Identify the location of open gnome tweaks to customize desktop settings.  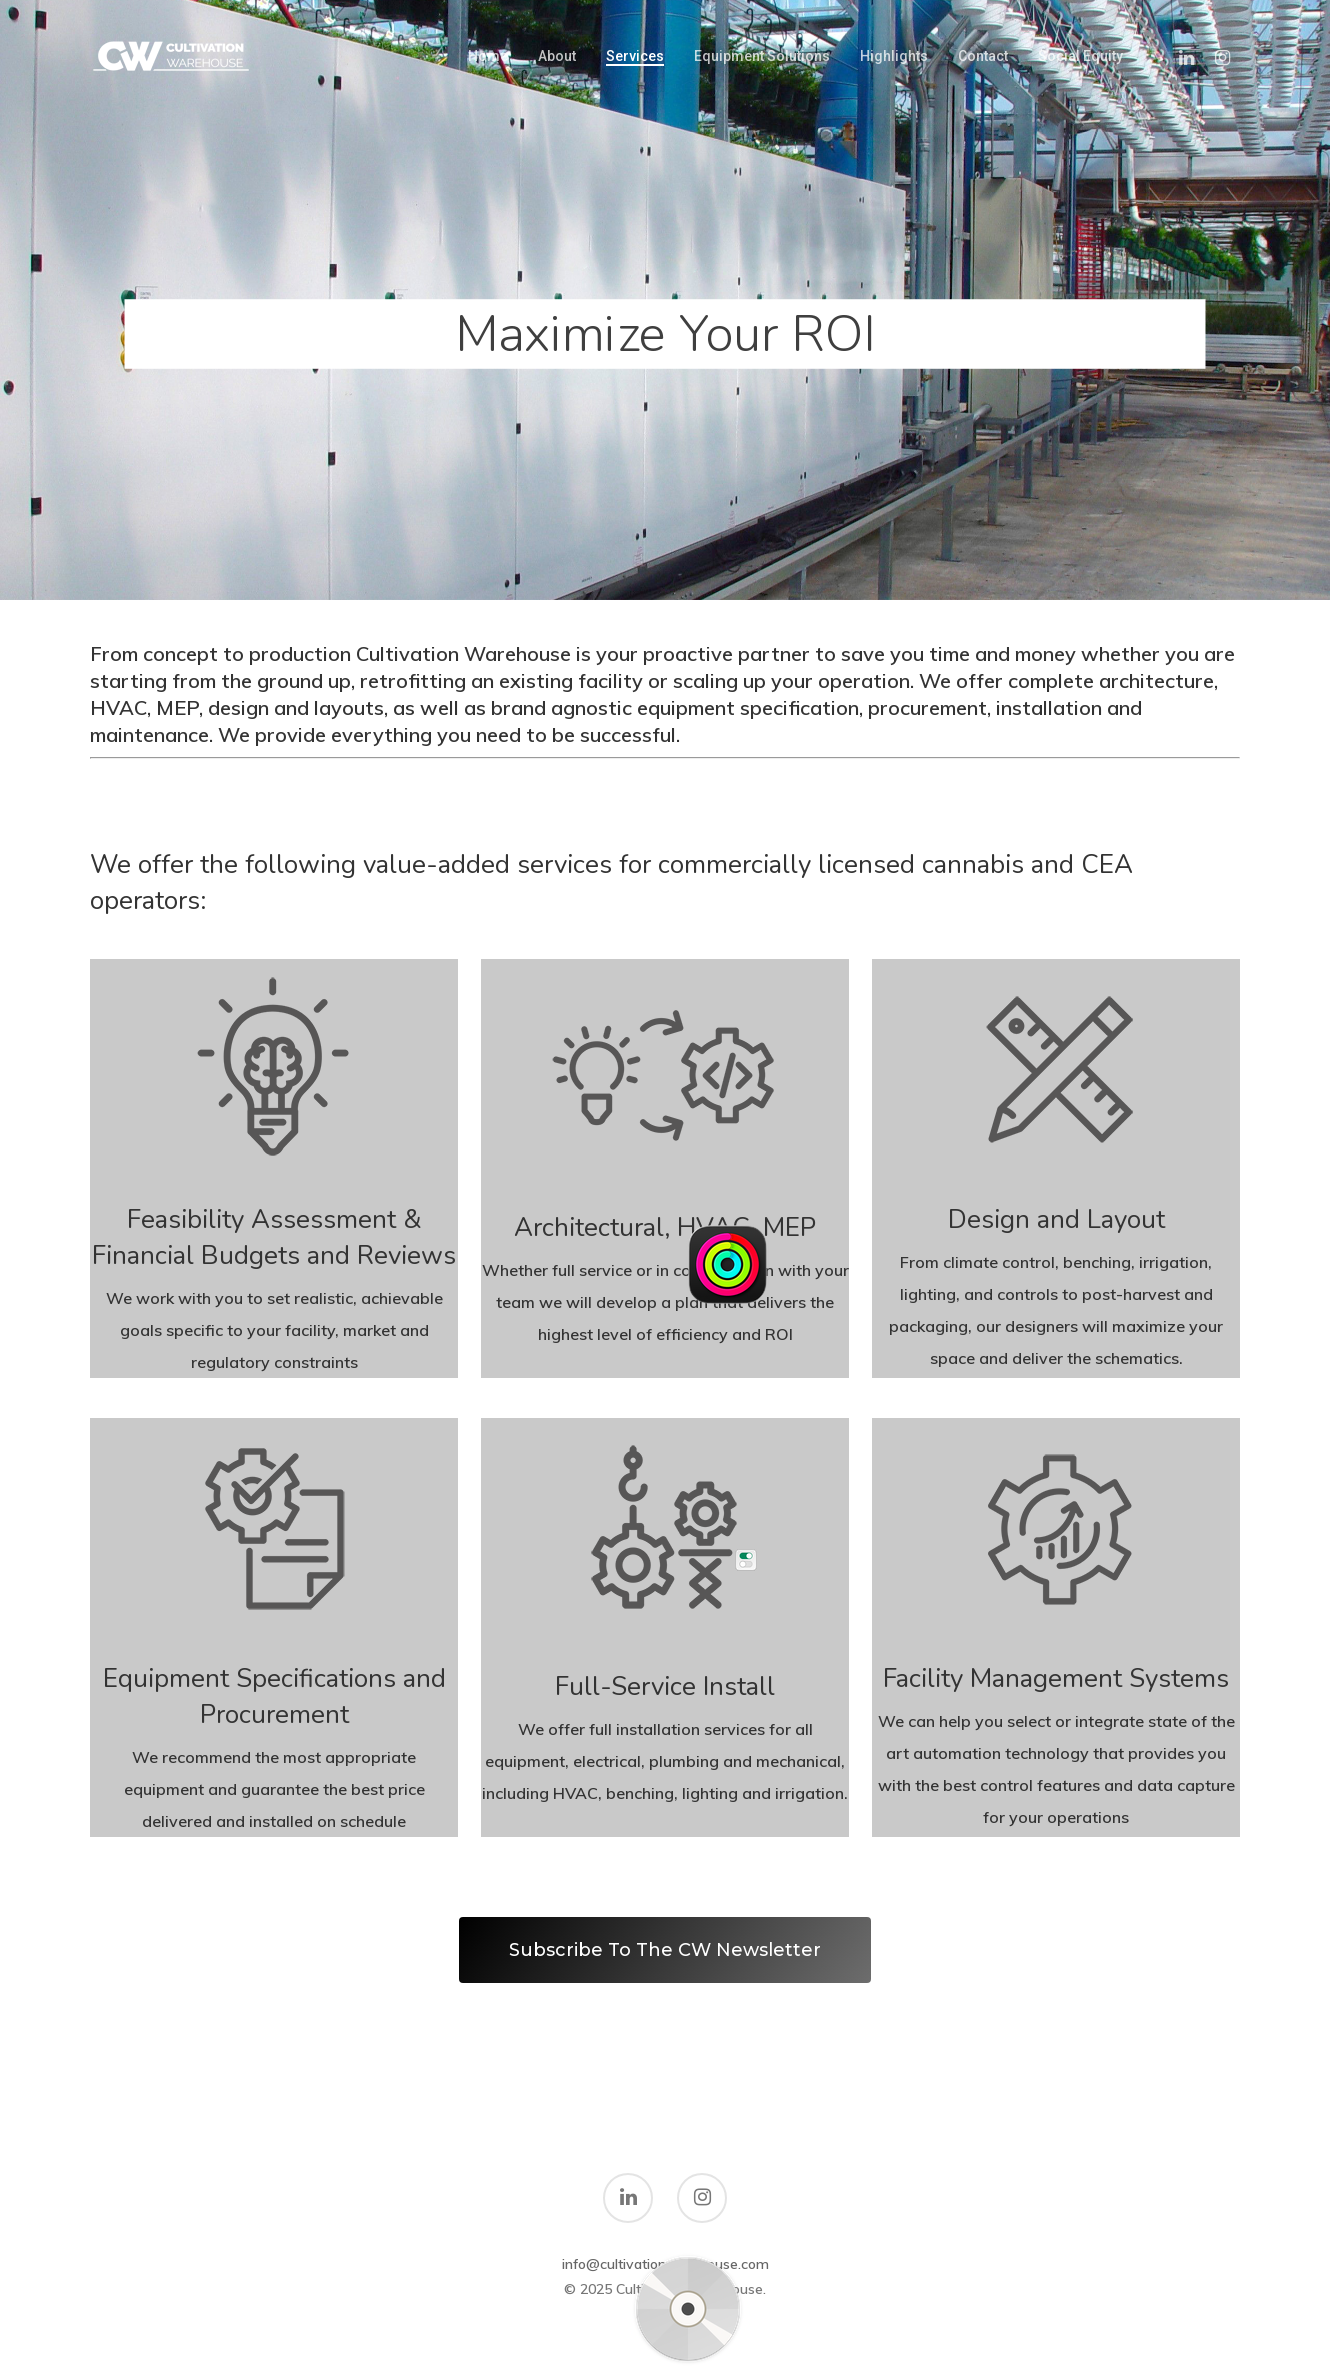
(746, 1560).